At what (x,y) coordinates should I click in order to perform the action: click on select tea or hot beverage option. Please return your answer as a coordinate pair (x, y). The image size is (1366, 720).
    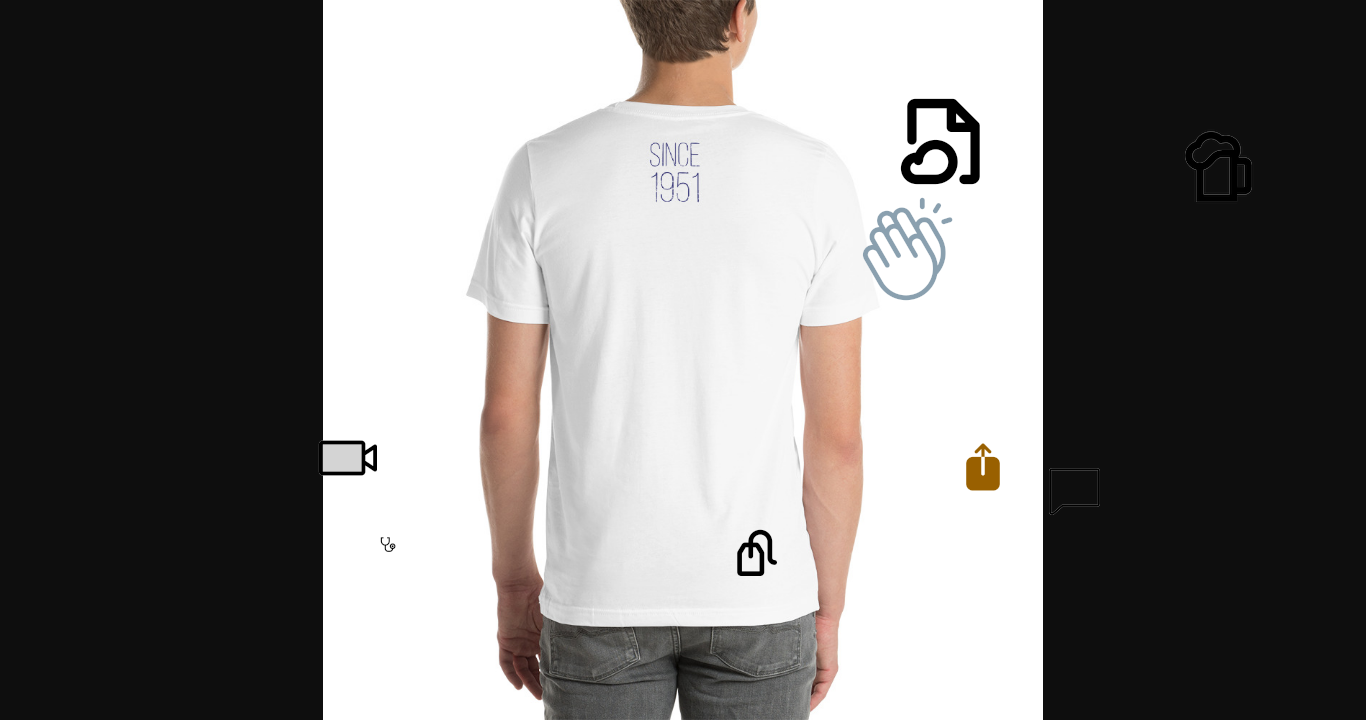
    Looking at the image, I should click on (755, 554).